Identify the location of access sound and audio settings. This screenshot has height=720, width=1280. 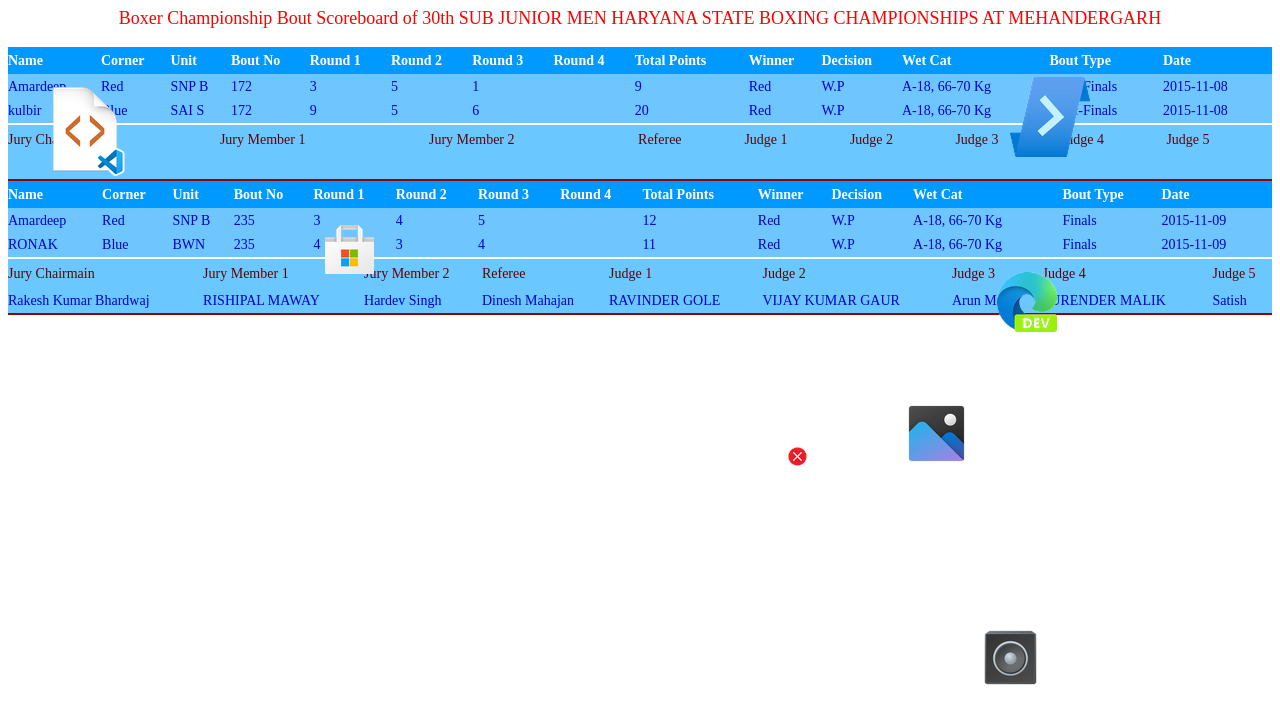
(1010, 657).